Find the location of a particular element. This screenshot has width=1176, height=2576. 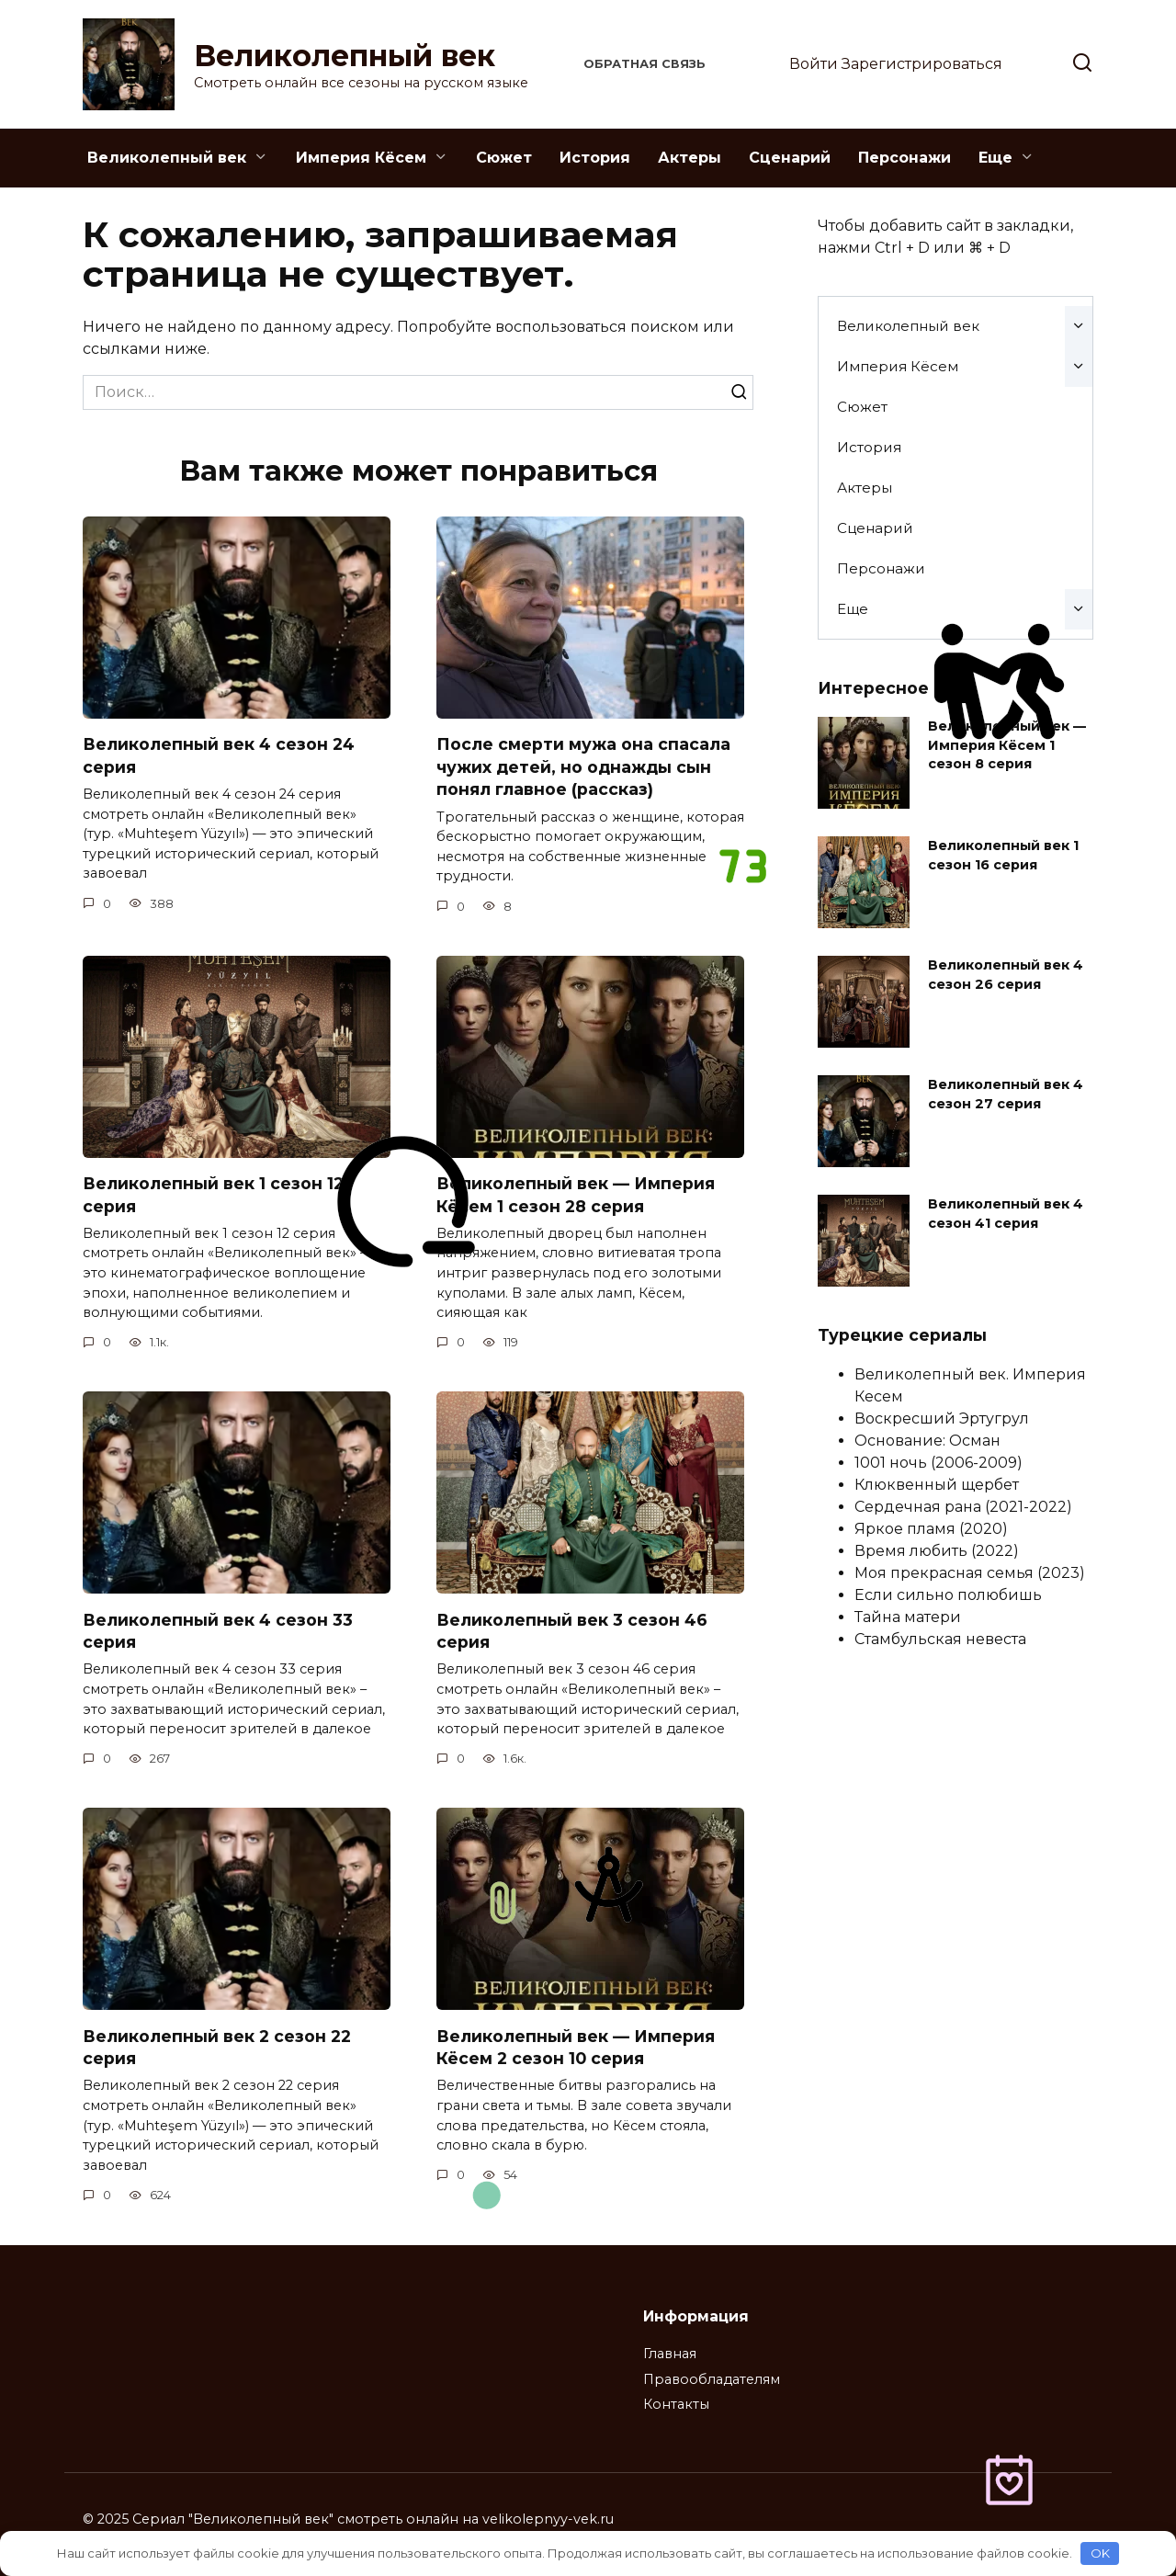

access geometry or drawing tools is located at coordinates (608, 1884).